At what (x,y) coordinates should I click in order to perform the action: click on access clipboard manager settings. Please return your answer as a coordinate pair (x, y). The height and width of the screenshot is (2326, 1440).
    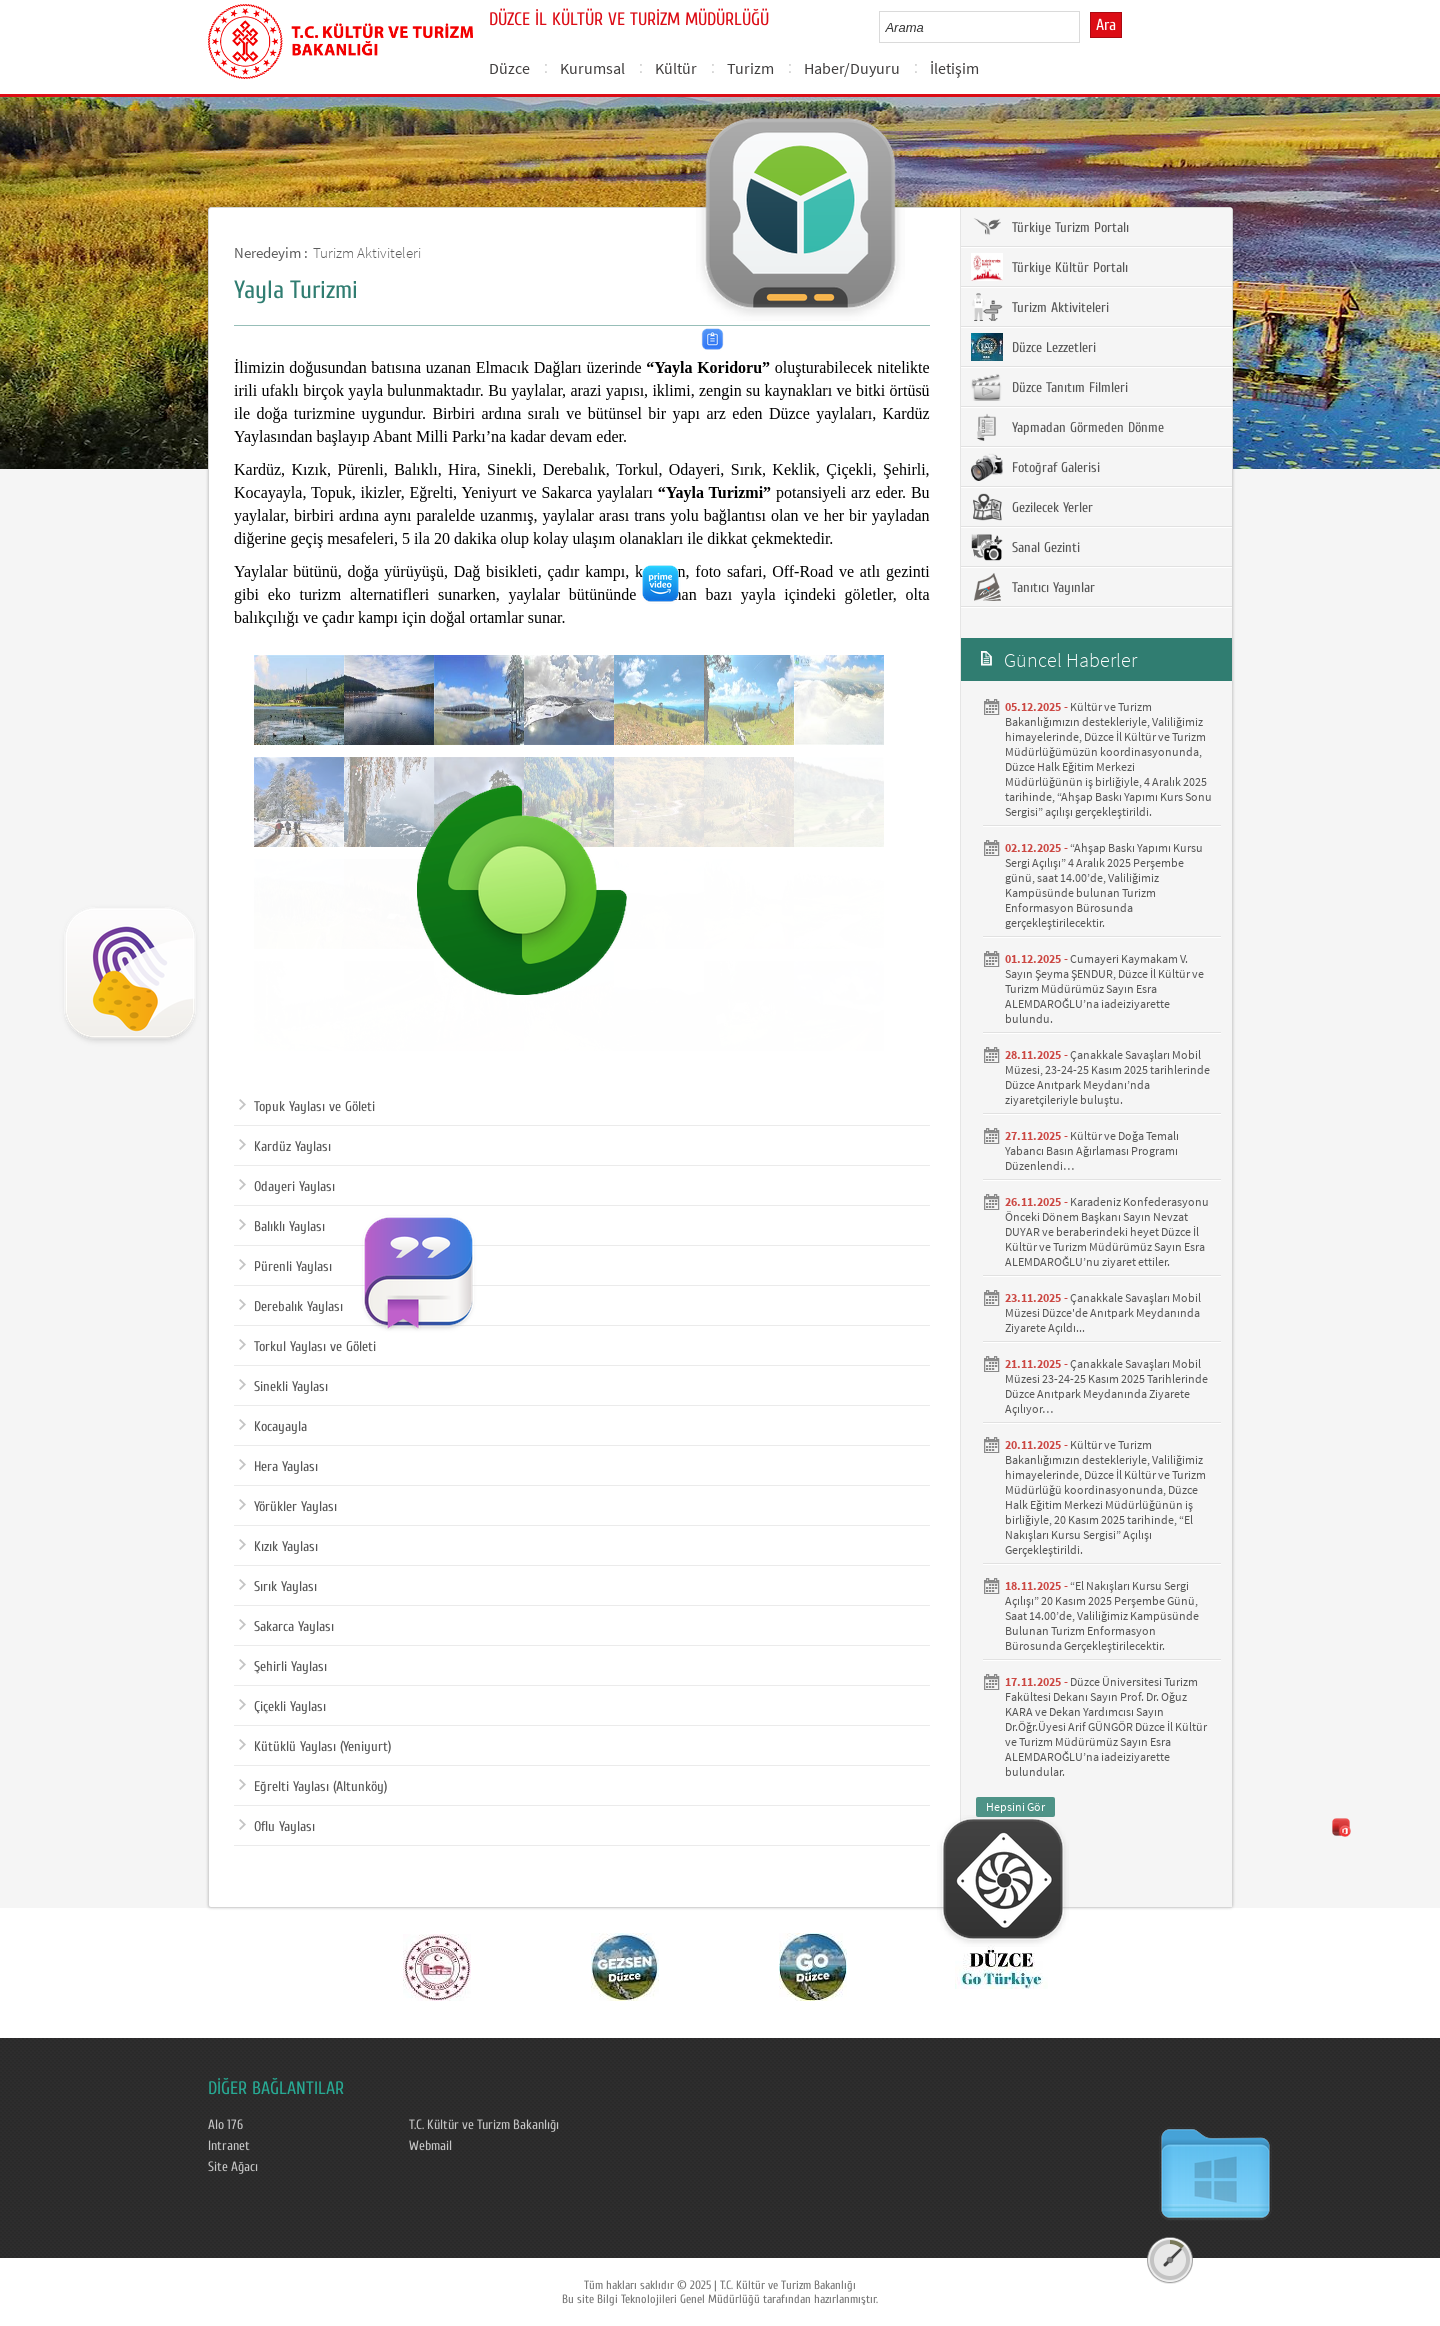
    Looking at the image, I should click on (712, 339).